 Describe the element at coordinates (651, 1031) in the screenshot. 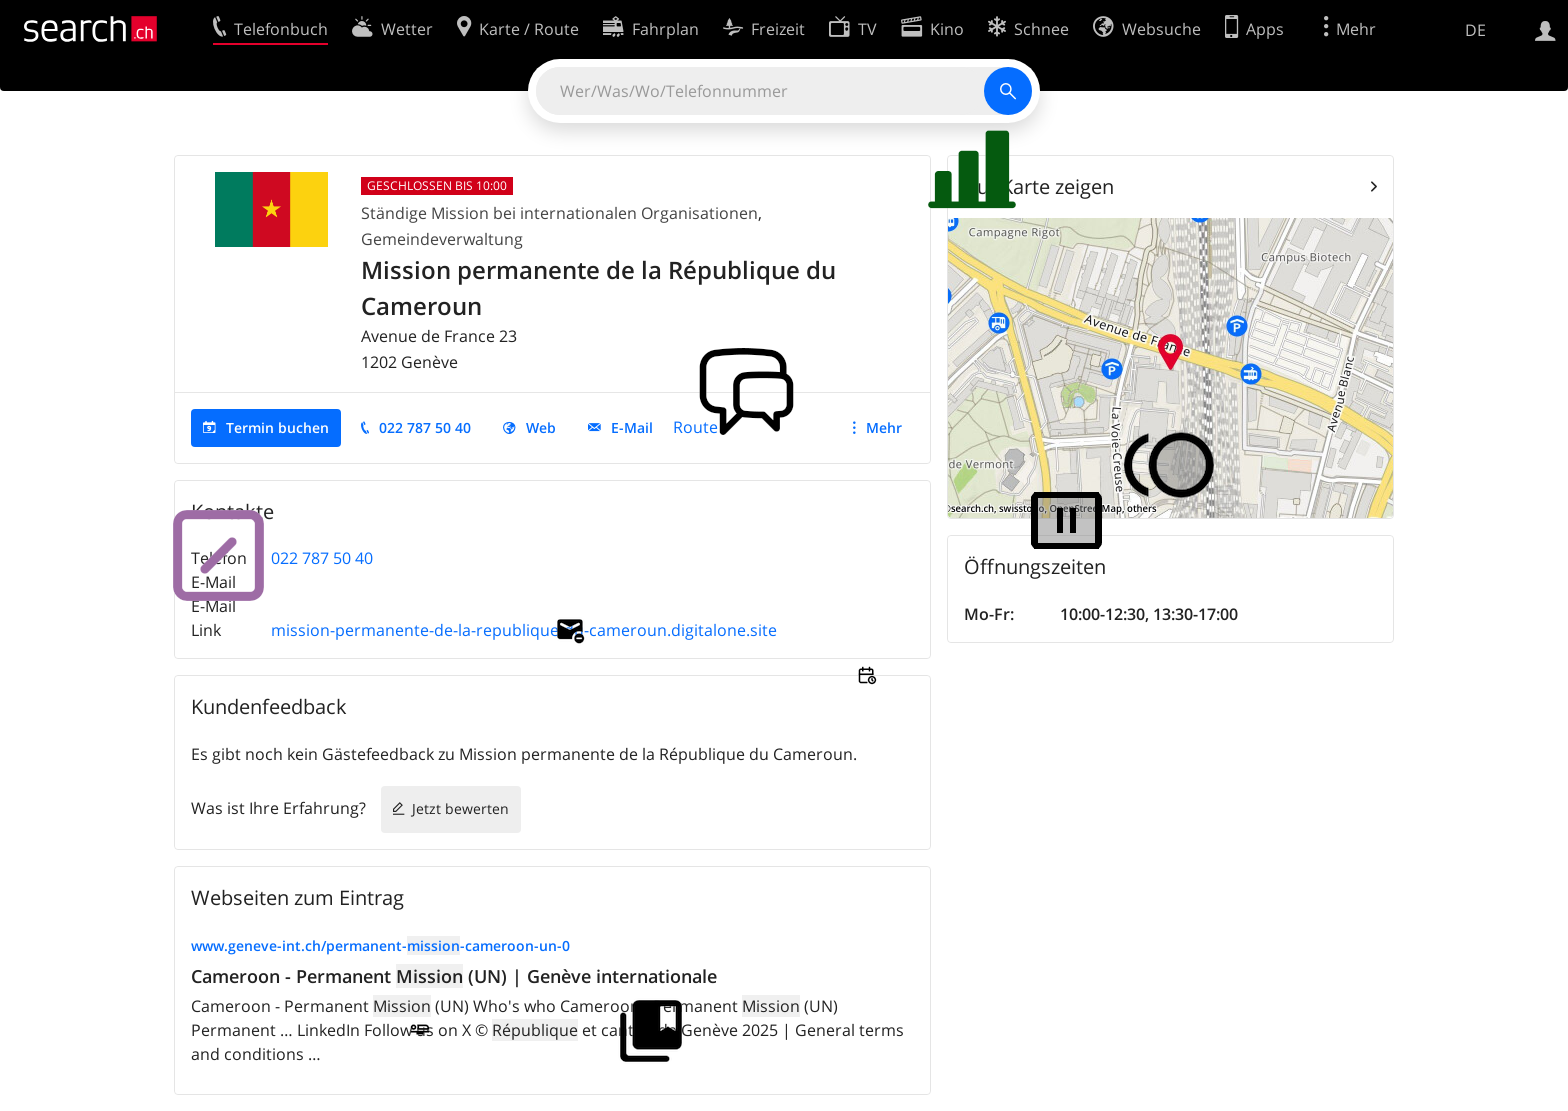

I see `access your bookmarked collections` at that location.